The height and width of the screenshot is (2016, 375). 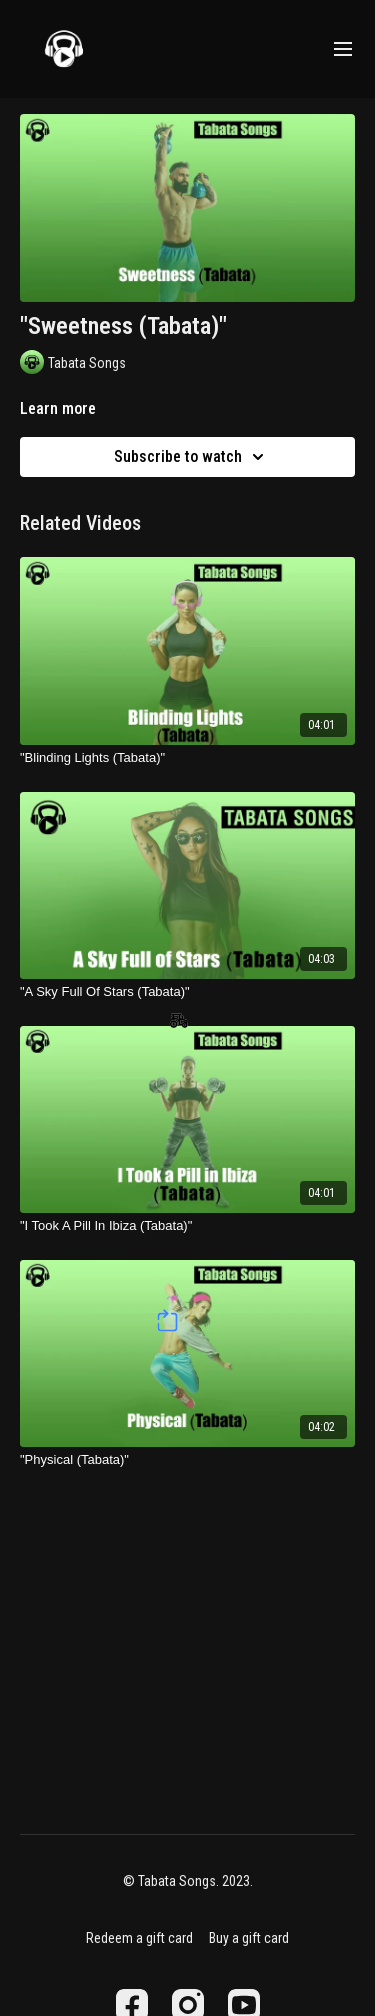 I want to click on access farming or agricultural features, so click(x=178, y=1020).